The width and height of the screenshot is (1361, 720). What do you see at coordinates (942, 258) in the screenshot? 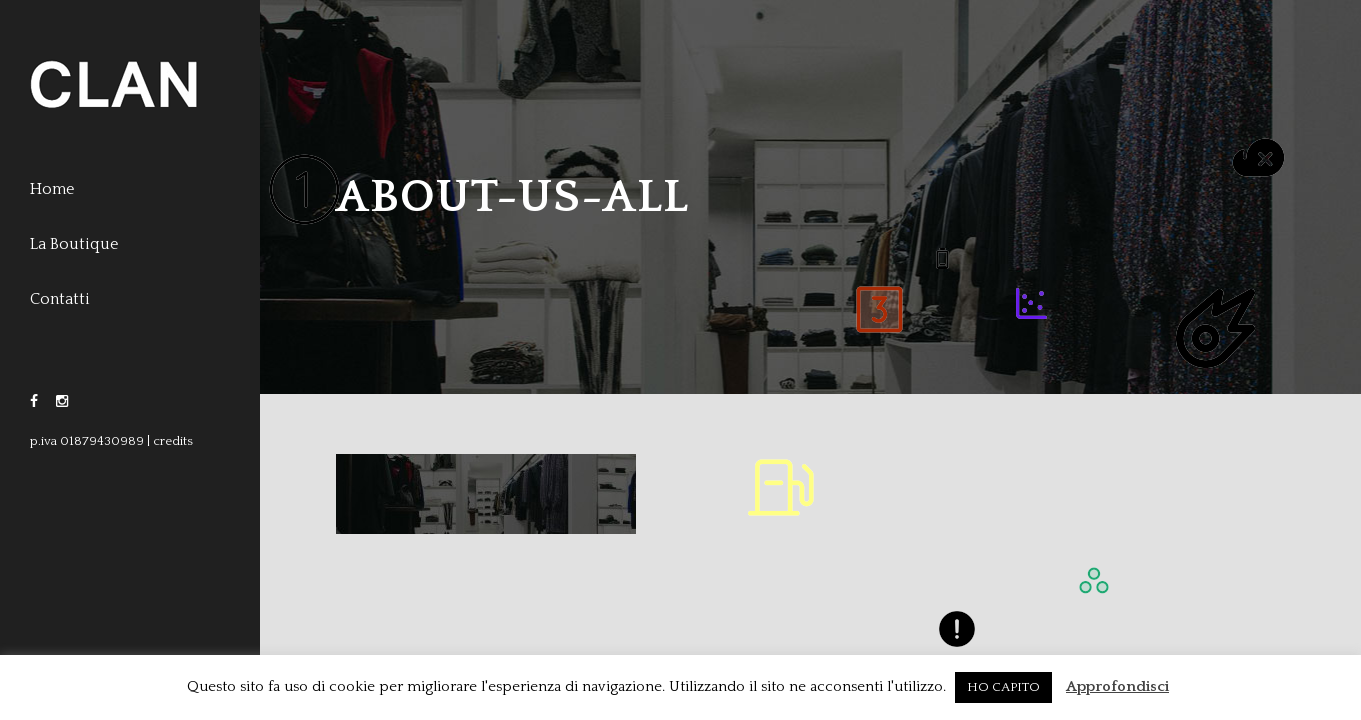
I see `indicates low battery level` at bounding box center [942, 258].